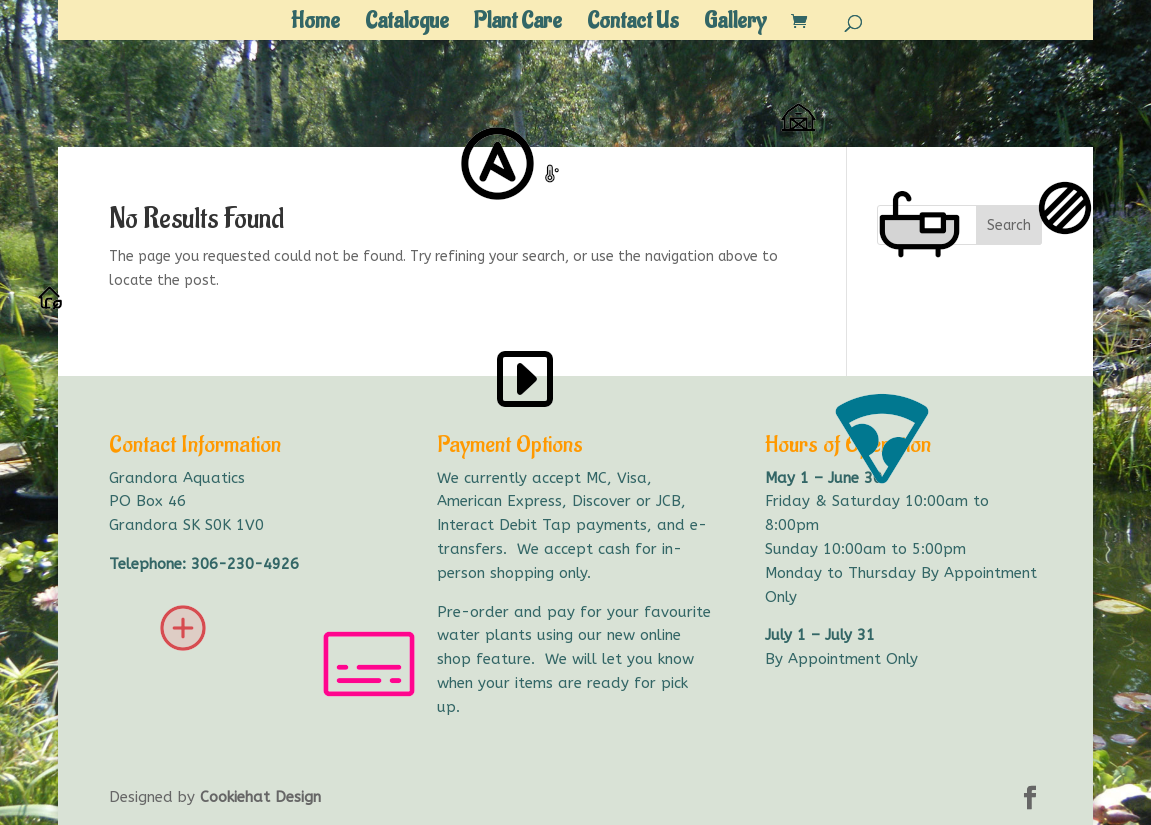 Image resolution: width=1151 pixels, height=825 pixels. What do you see at coordinates (1065, 208) in the screenshot?
I see `access boules or pétanque game` at bounding box center [1065, 208].